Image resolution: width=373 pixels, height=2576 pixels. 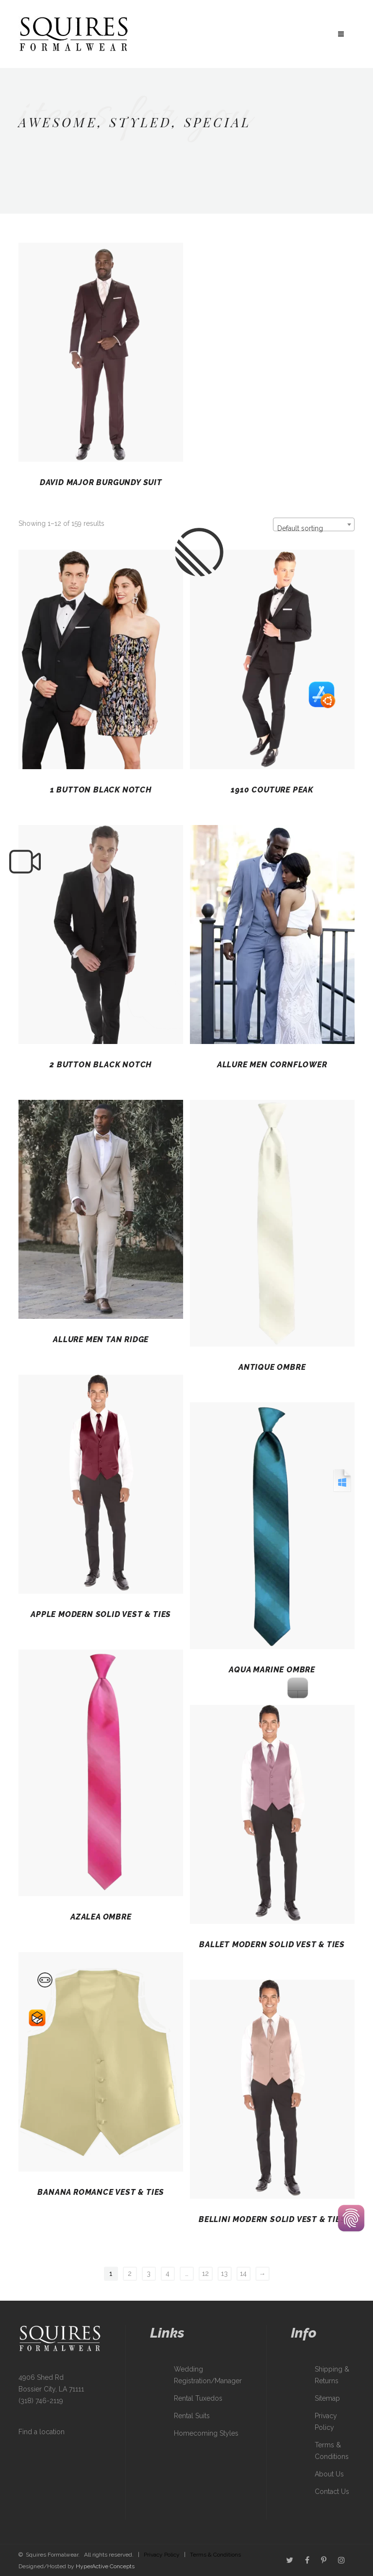 What do you see at coordinates (45, 1980) in the screenshot?
I see `launch the GNOME Robots game` at bounding box center [45, 1980].